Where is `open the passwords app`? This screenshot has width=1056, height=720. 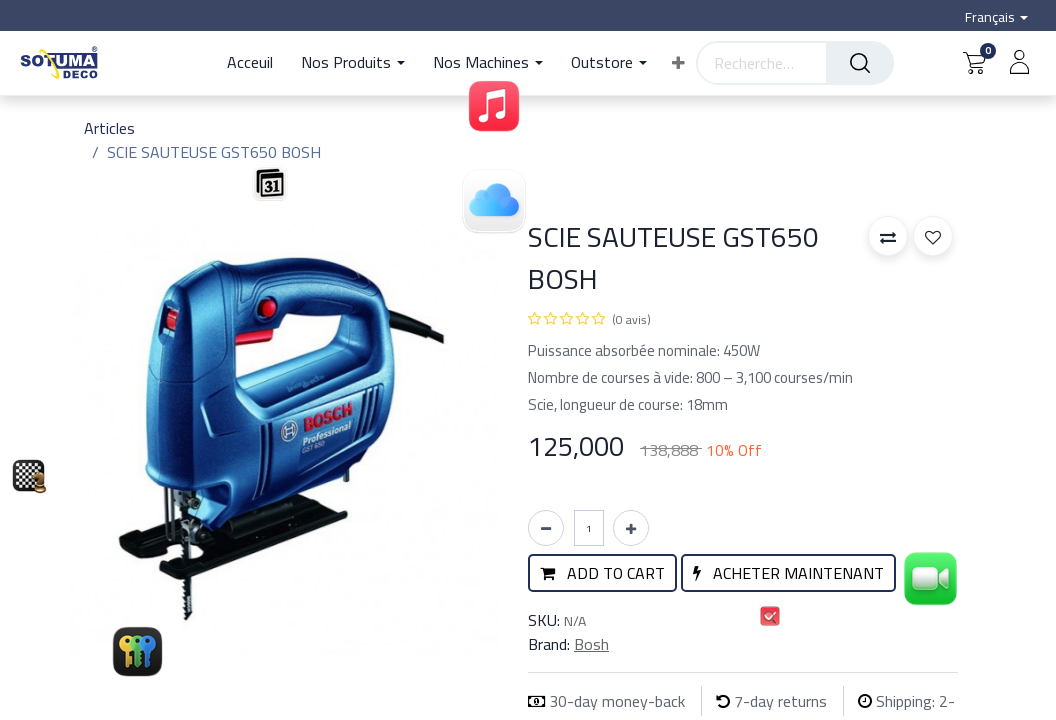
open the passwords app is located at coordinates (137, 651).